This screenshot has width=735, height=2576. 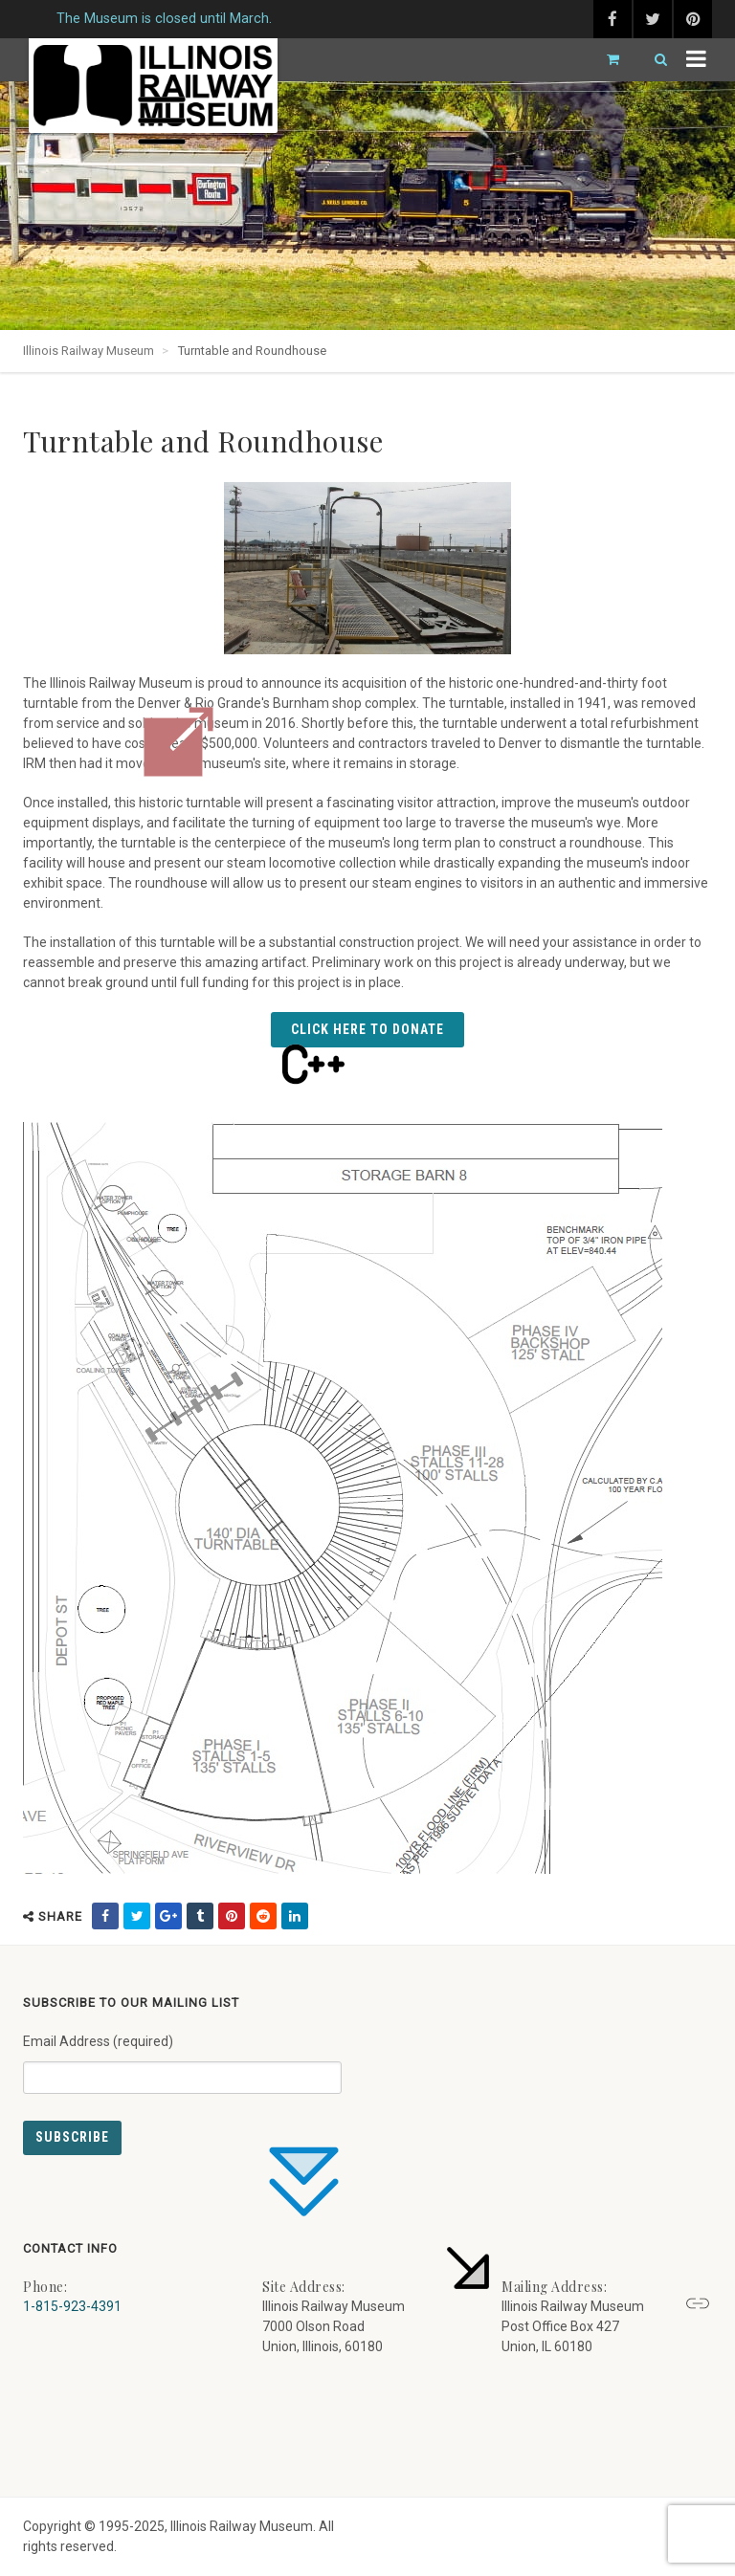 What do you see at coordinates (698, 2303) in the screenshot?
I see `copy or share a link` at bounding box center [698, 2303].